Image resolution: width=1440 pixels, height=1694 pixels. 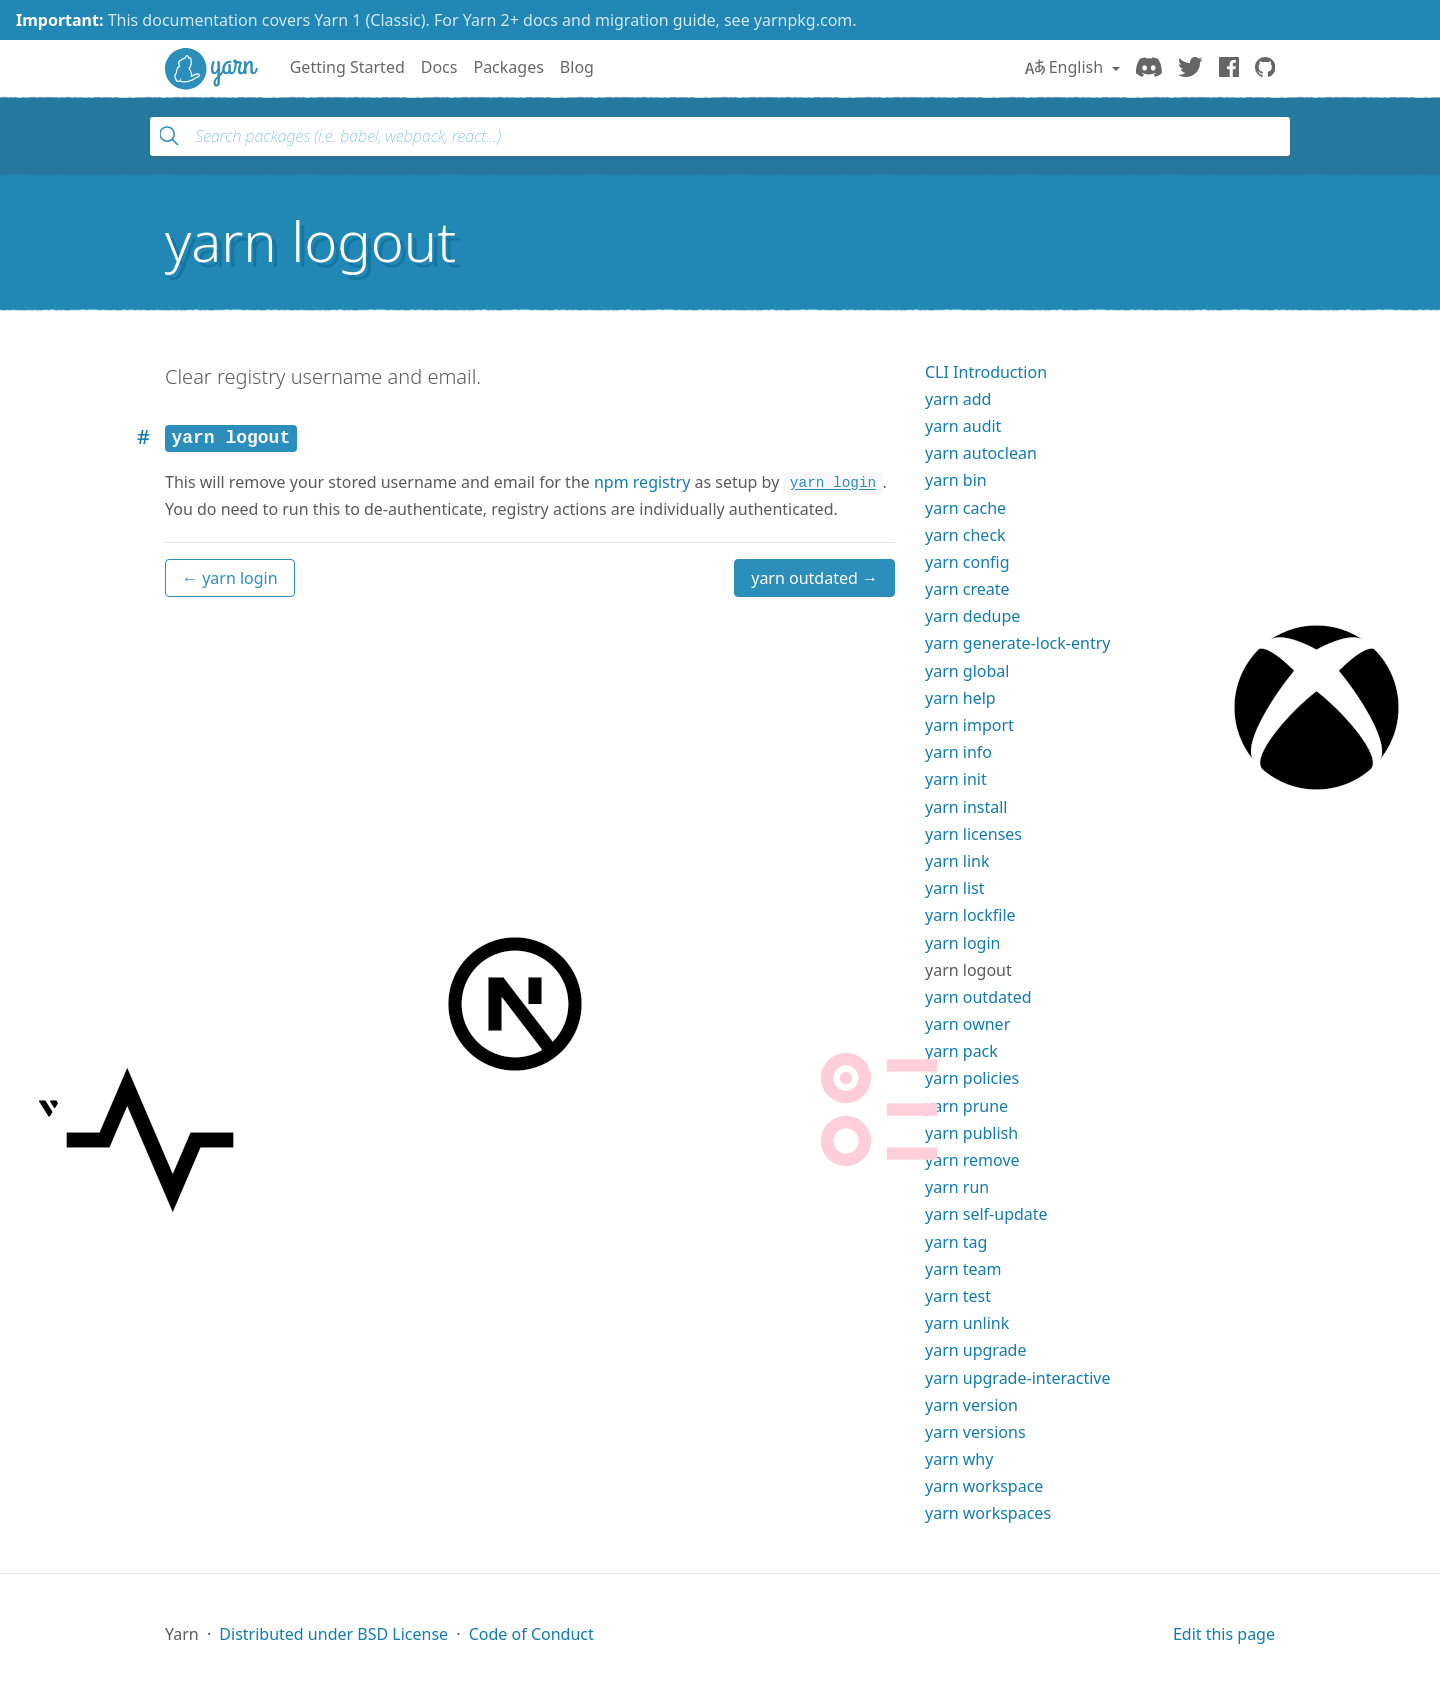 I want to click on Next.js framework logo, so click(x=515, y=1004).